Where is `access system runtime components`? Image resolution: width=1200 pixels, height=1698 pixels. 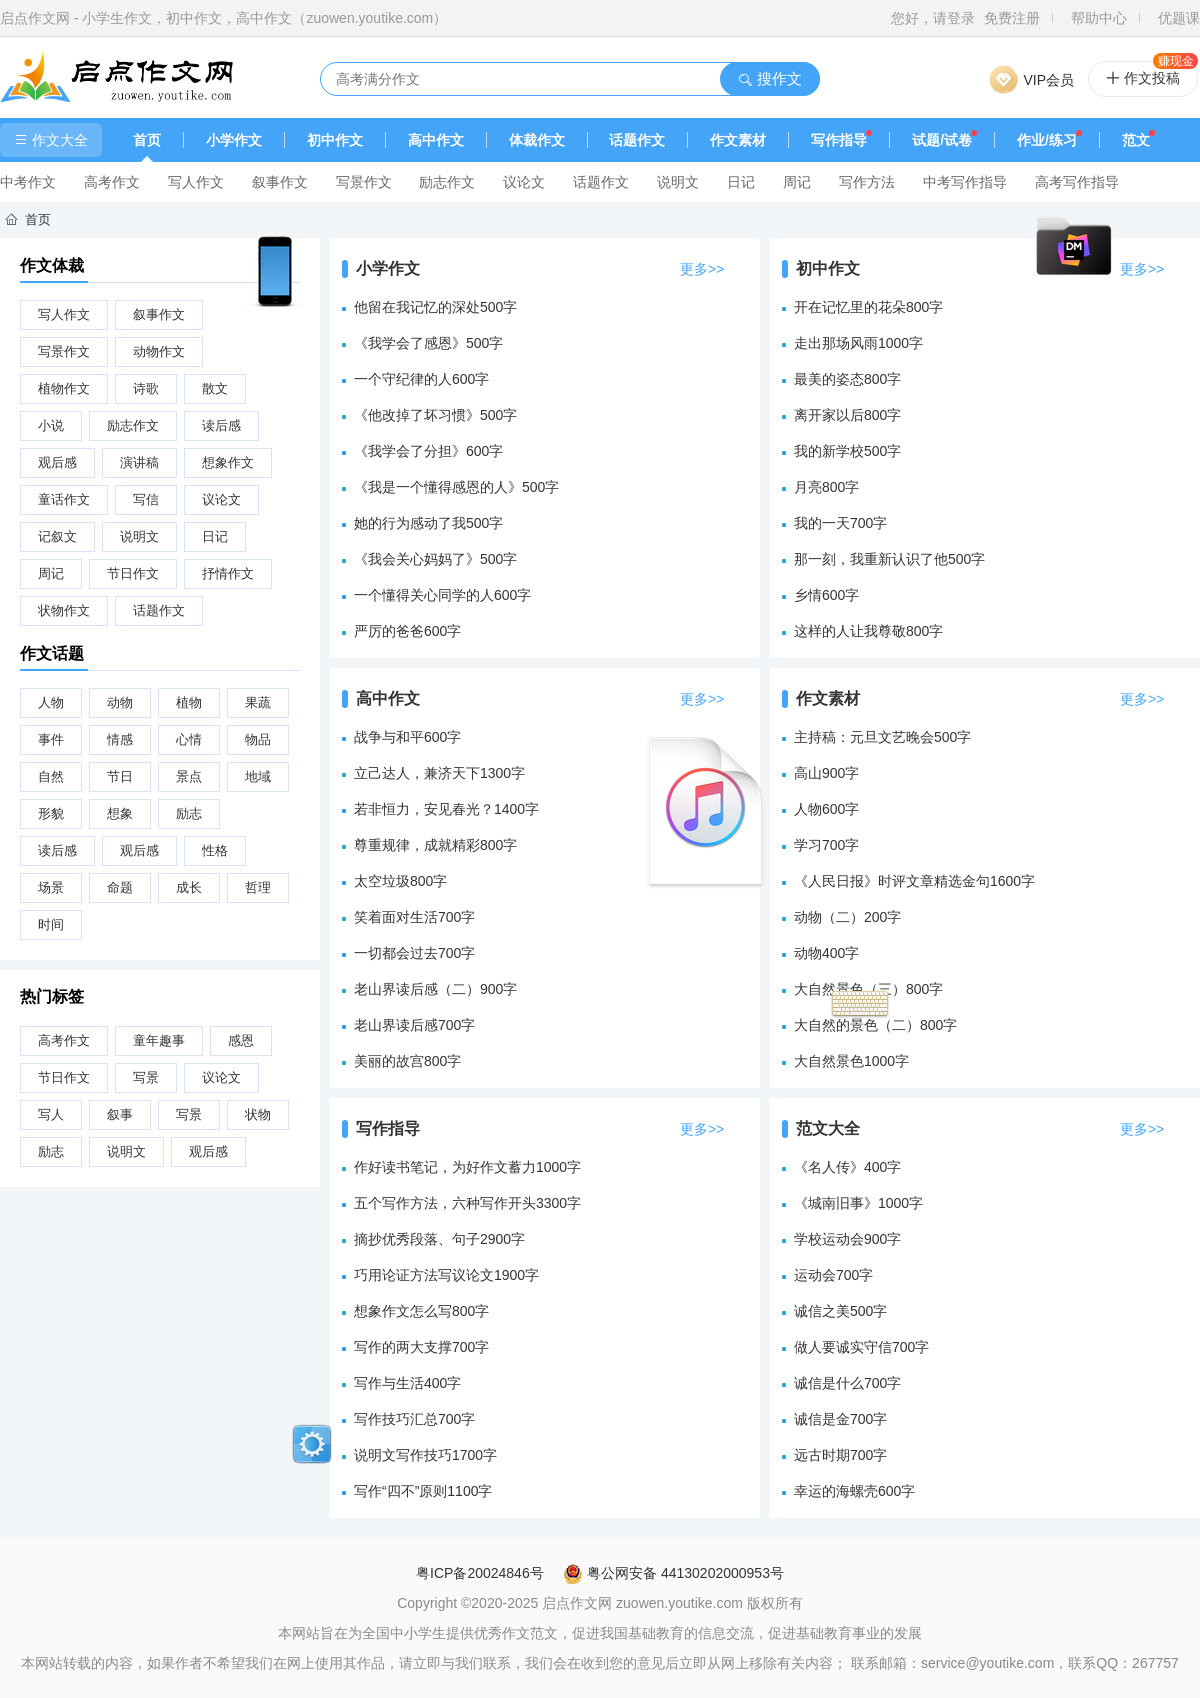
access system runtime components is located at coordinates (312, 1444).